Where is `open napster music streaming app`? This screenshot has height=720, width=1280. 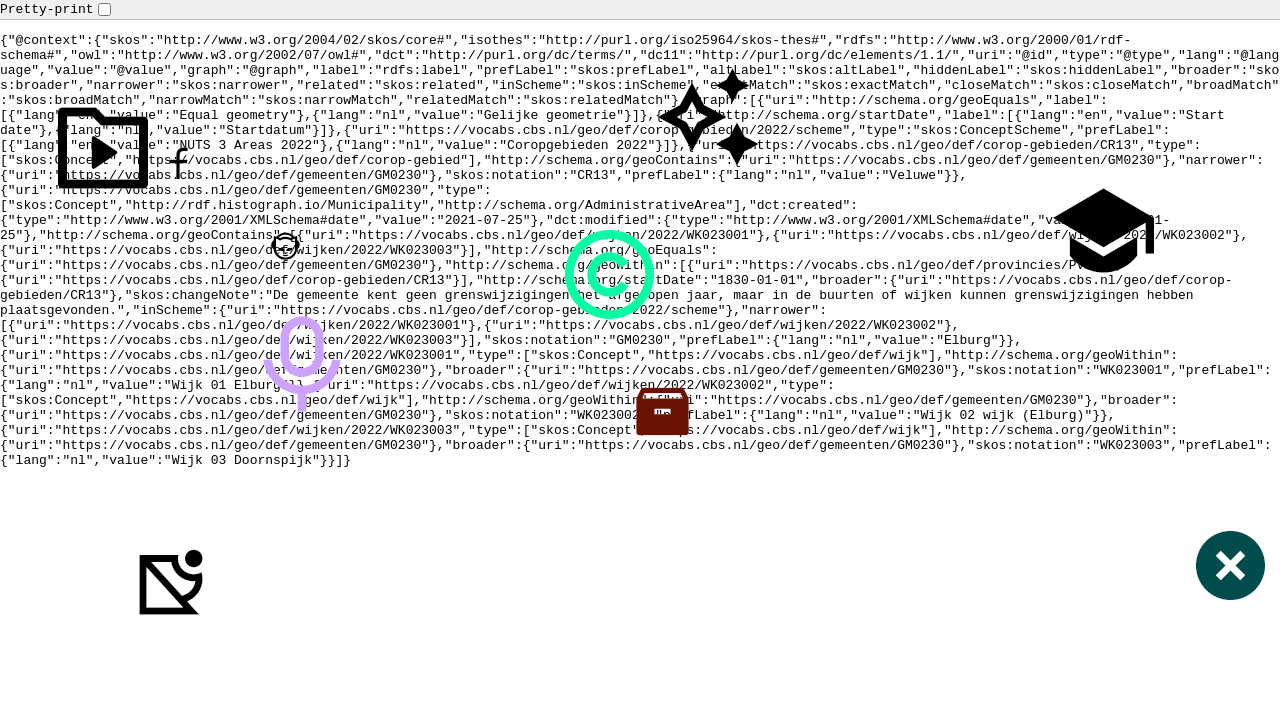
open napster music streaming app is located at coordinates (285, 245).